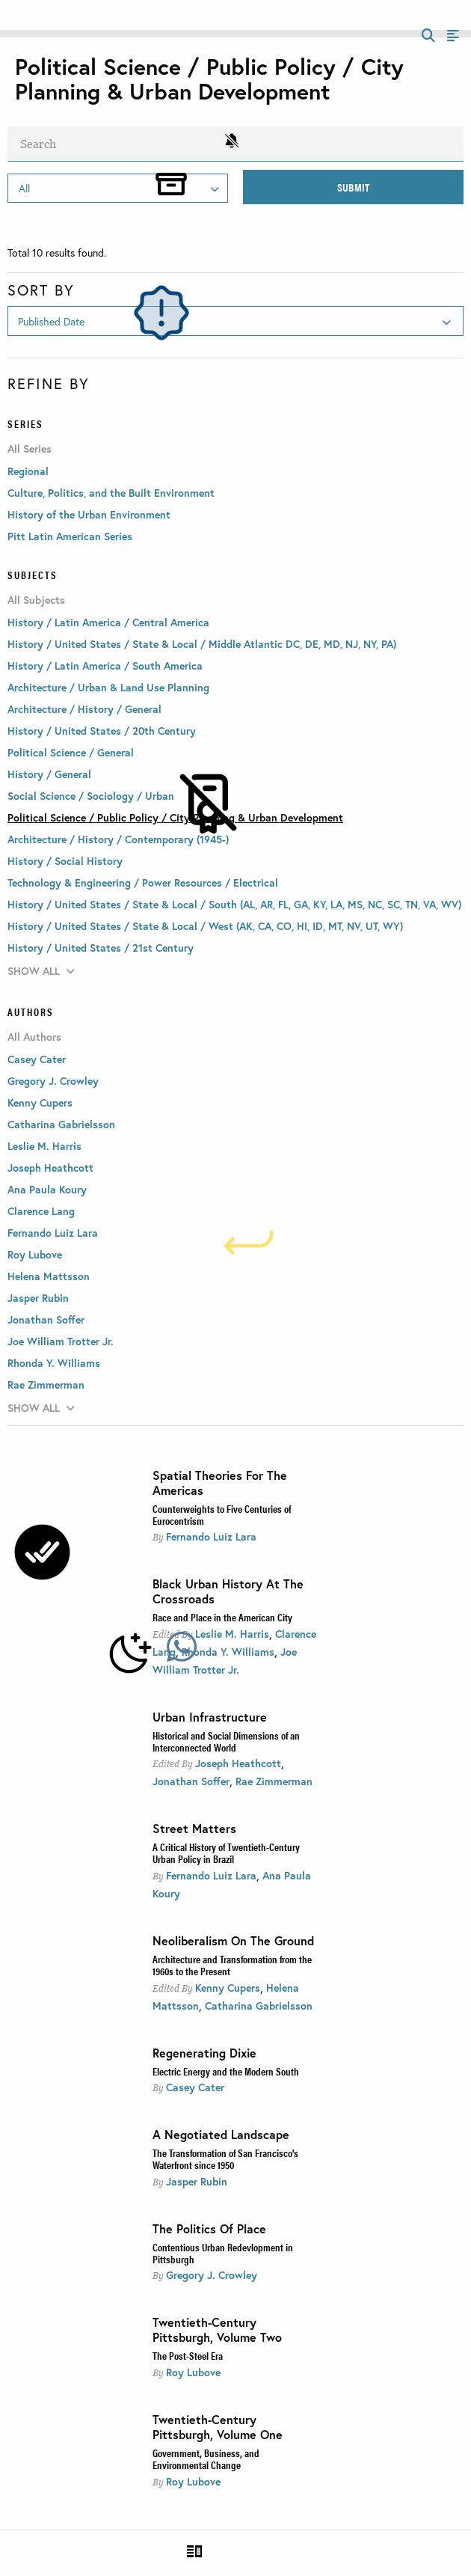 This screenshot has height=2576, width=471. Describe the element at coordinates (182, 1647) in the screenshot. I see `open WhatsApp messaging app` at that location.